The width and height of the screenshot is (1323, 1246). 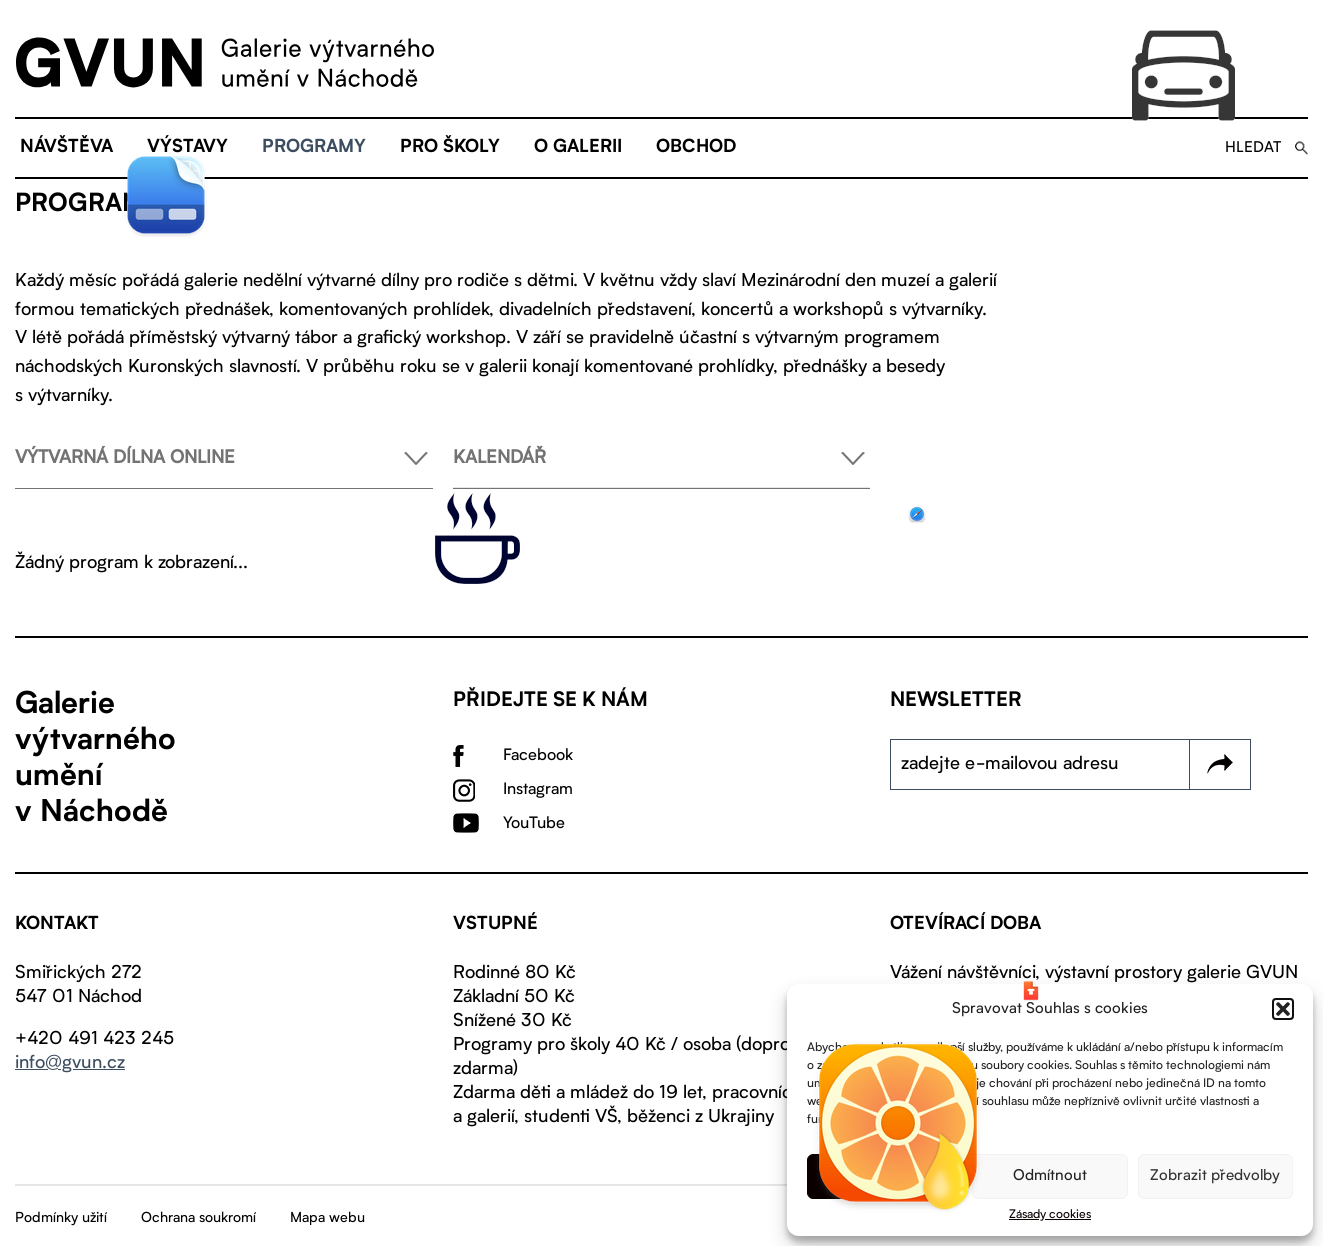 What do you see at coordinates (917, 514) in the screenshot?
I see `open Safari web browser` at bounding box center [917, 514].